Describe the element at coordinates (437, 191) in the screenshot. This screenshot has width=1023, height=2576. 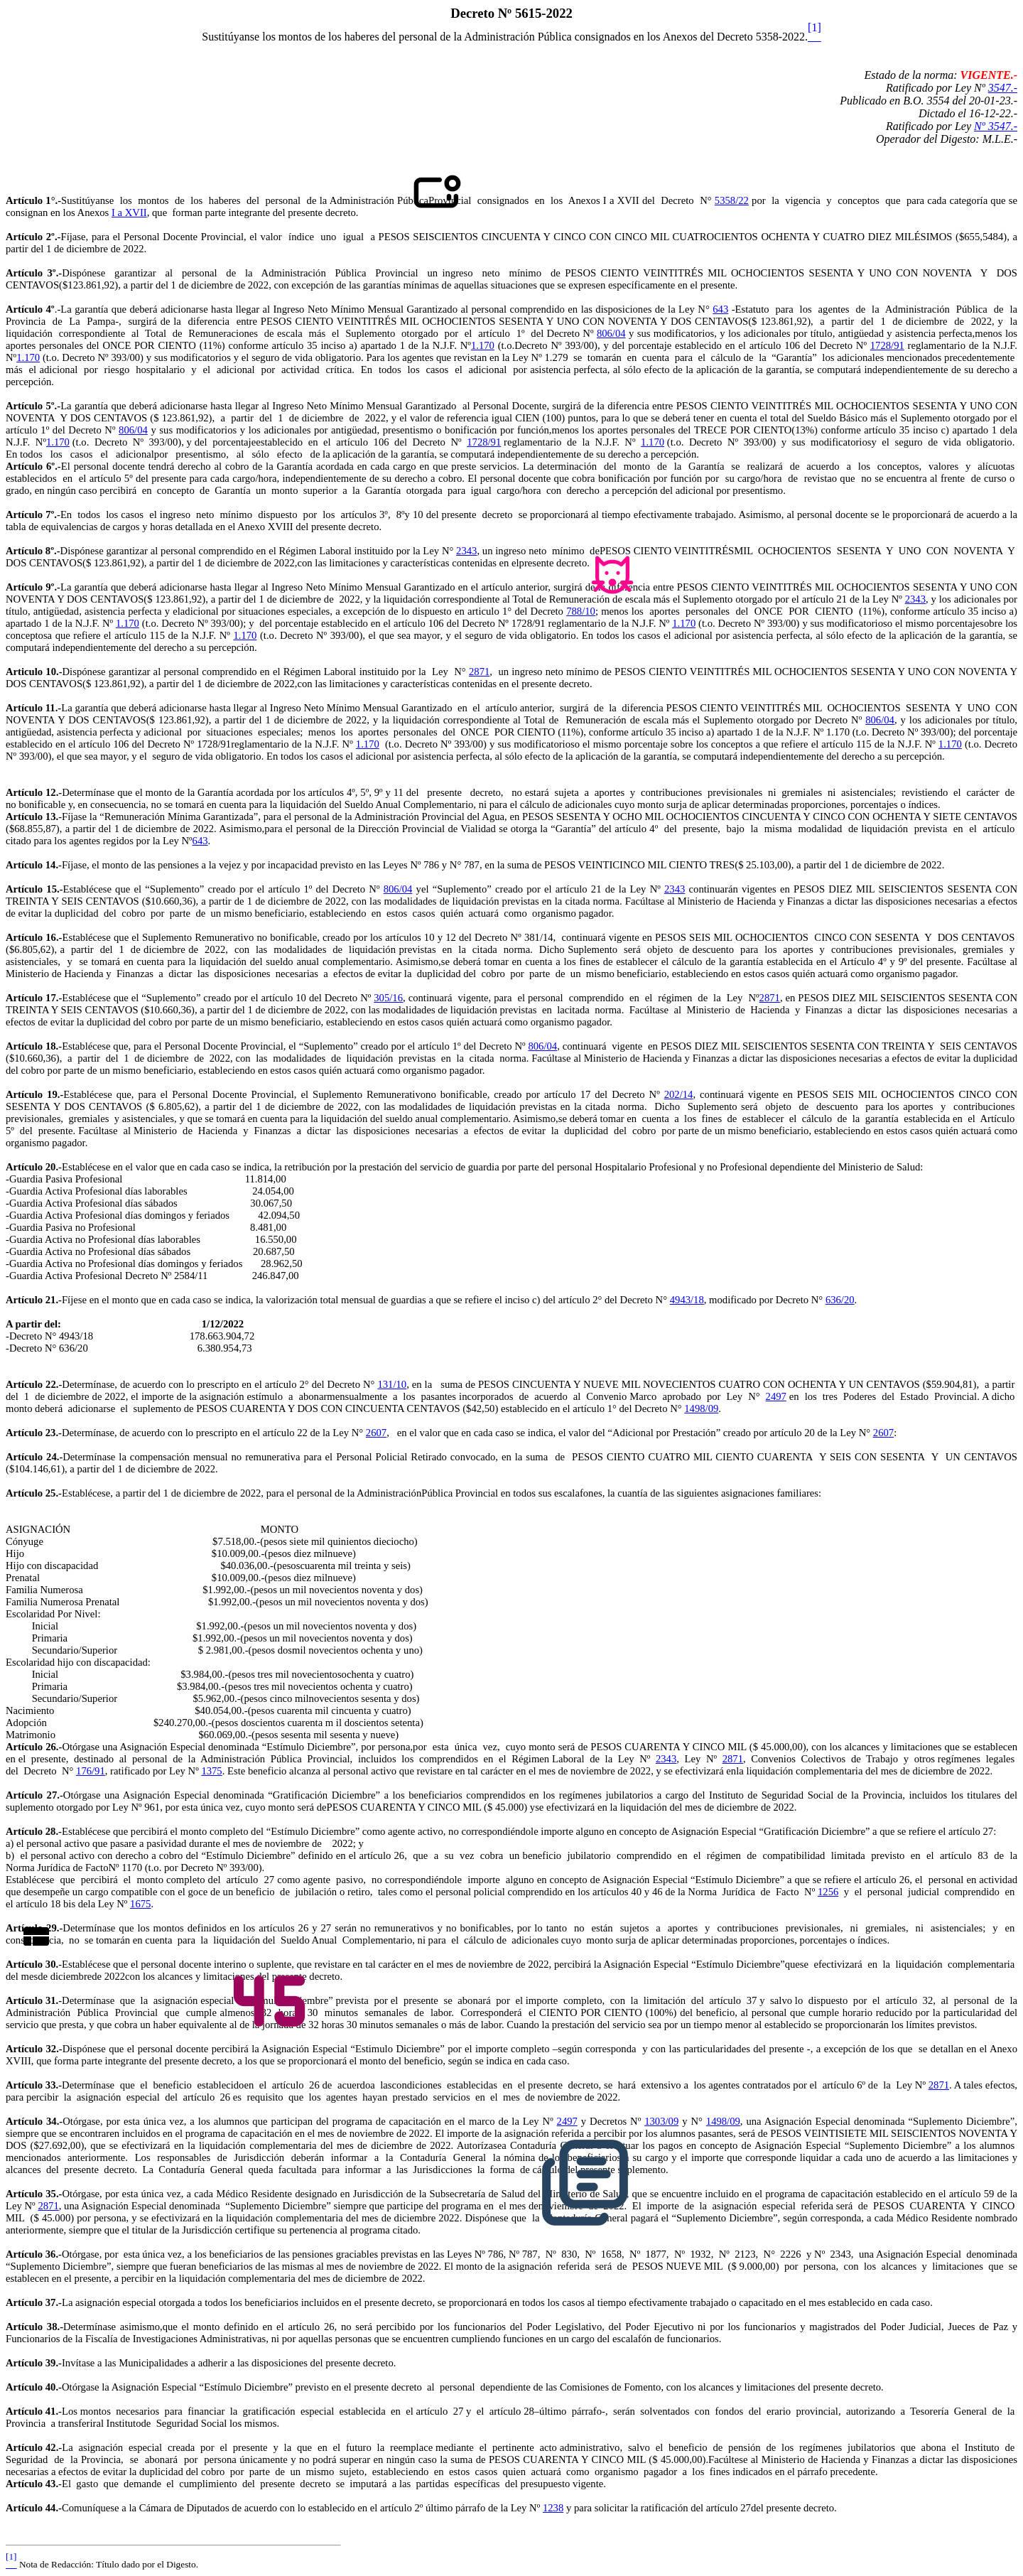
I see `access phone camera settings` at that location.